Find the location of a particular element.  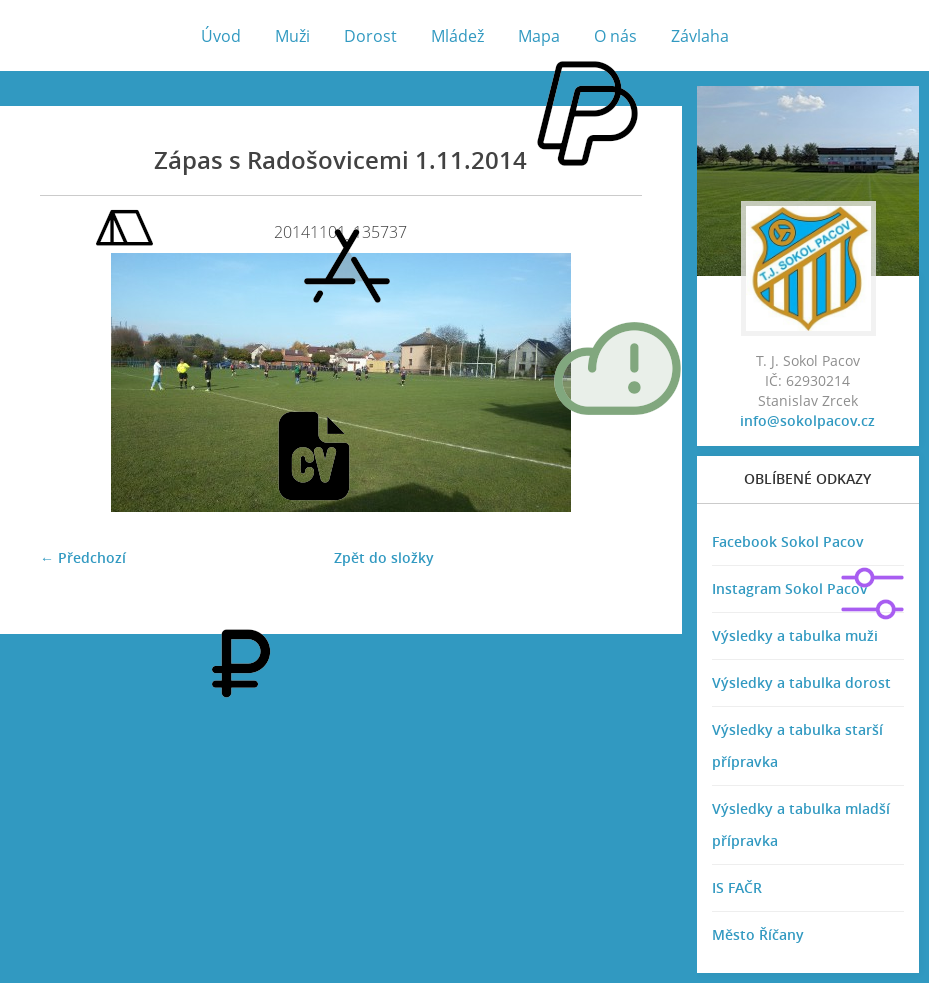

open the app store is located at coordinates (347, 269).